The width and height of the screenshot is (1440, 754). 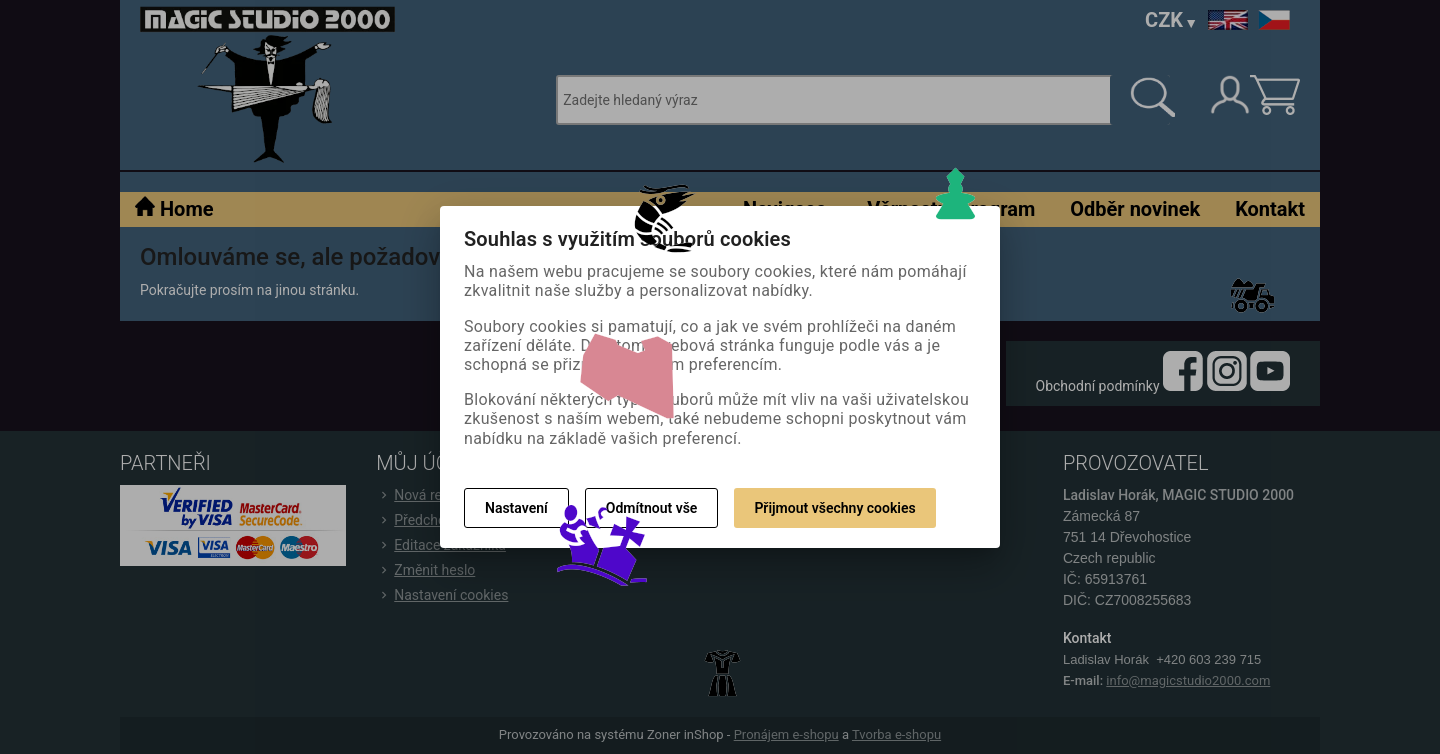 I want to click on select shrimp or seafood option, so click(x=665, y=218).